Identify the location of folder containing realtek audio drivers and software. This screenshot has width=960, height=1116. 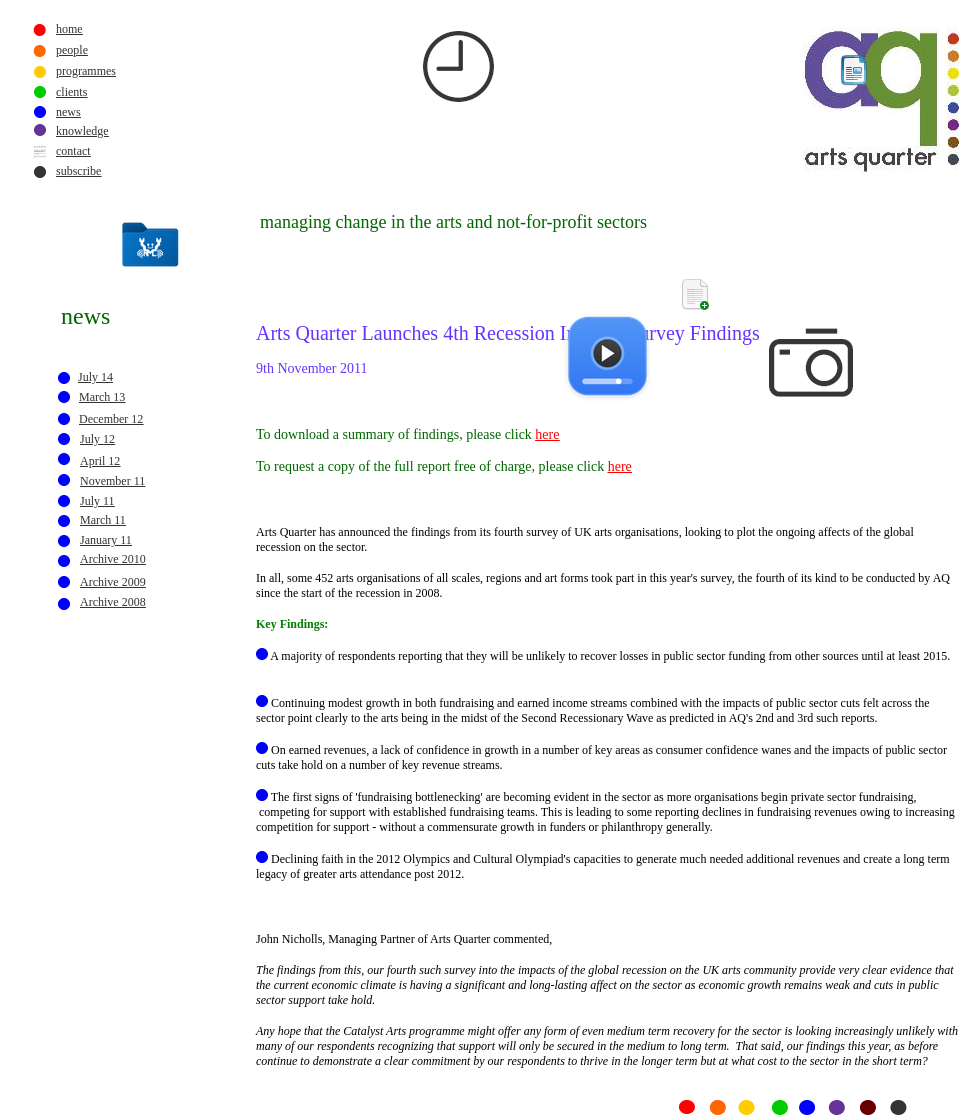
(150, 246).